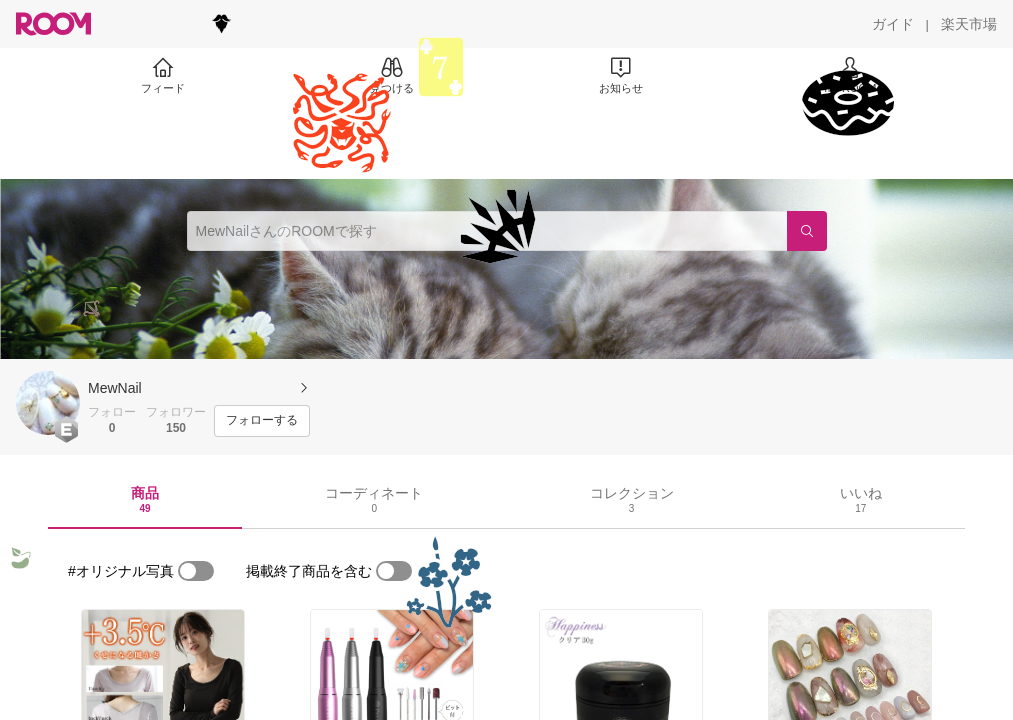 This screenshot has width=1013, height=720. Describe the element at coordinates (848, 103) in the screenshot. I see `access food or bakery category` at that location.